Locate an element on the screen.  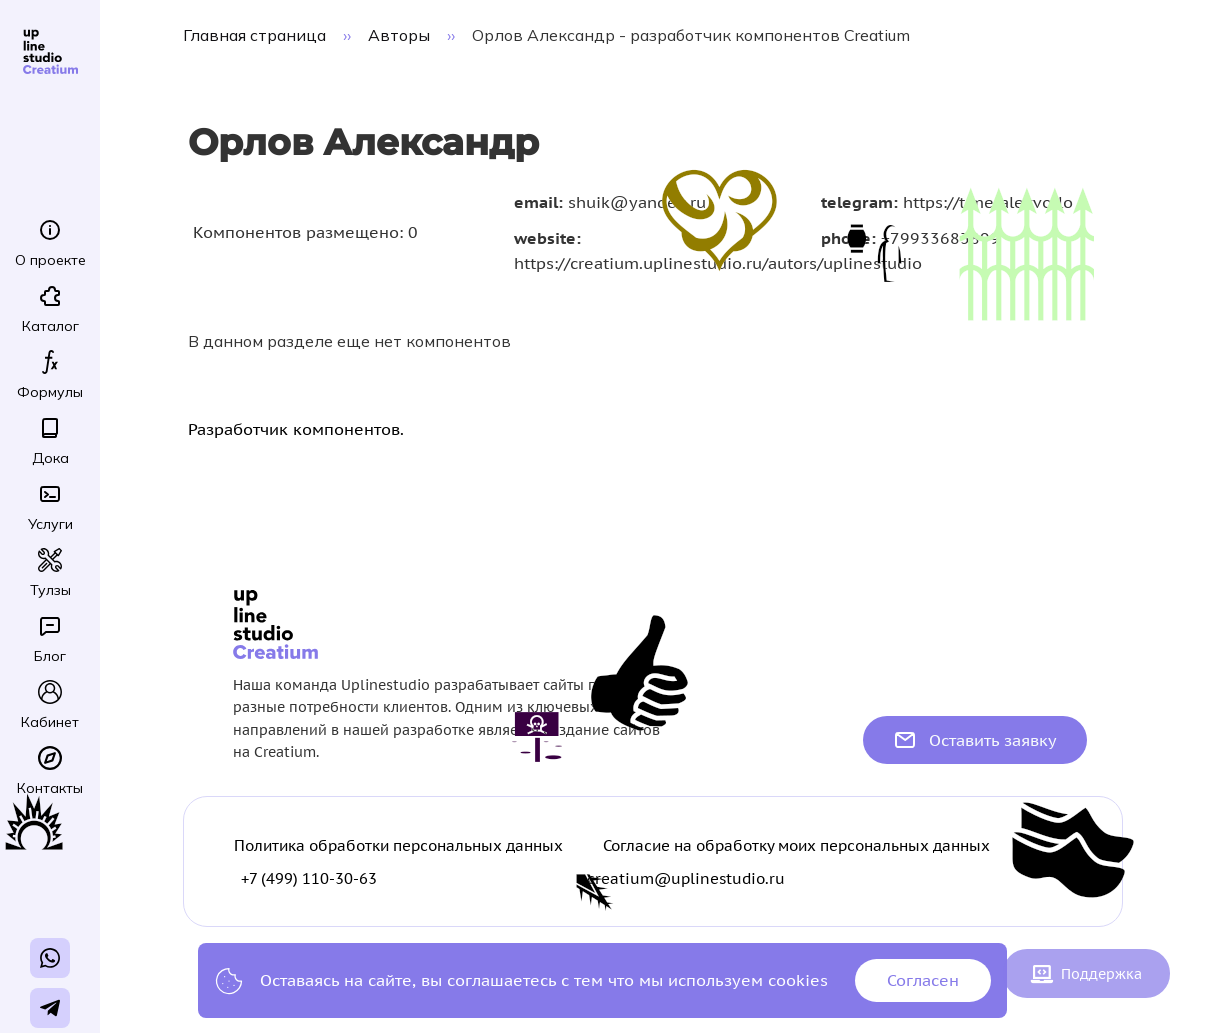
select spiked tail attack for creature is located at coordinates (594, 892).